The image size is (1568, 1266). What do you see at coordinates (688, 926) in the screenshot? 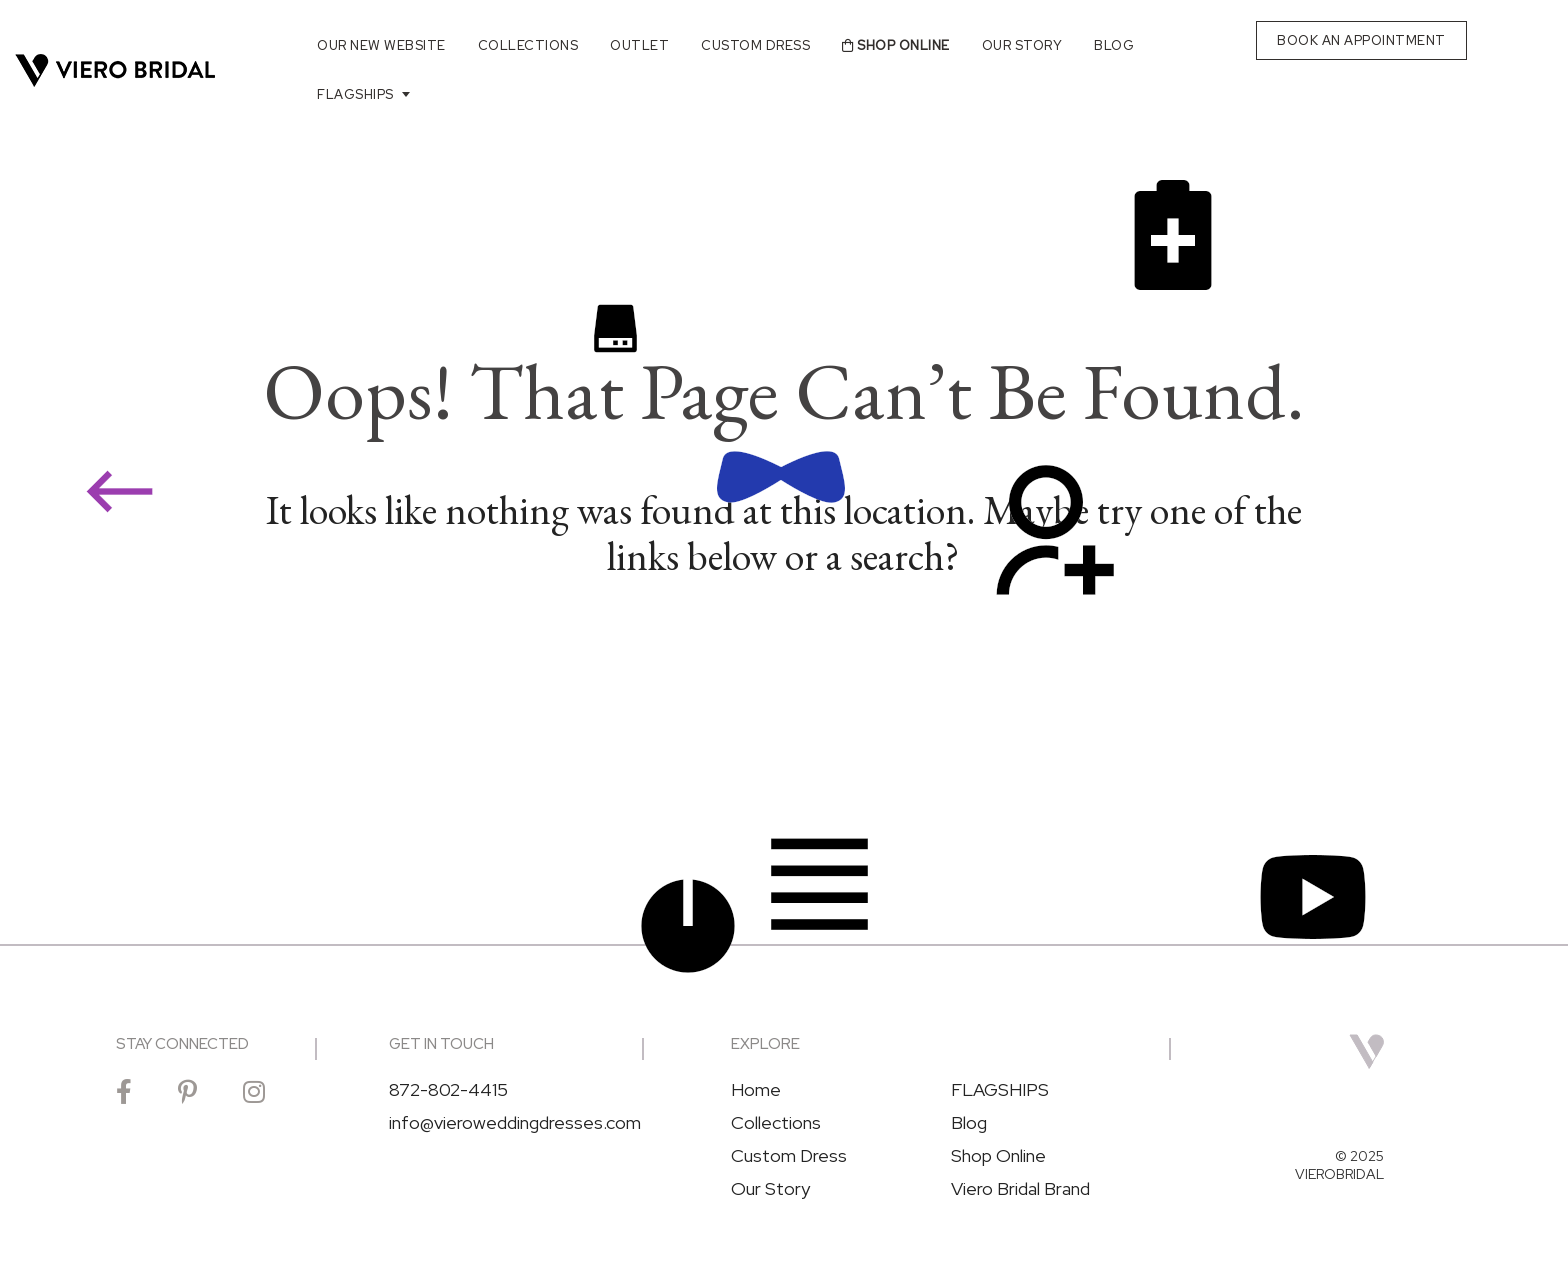
I see `power off or shut down the device` at bounding box center [688, 926].